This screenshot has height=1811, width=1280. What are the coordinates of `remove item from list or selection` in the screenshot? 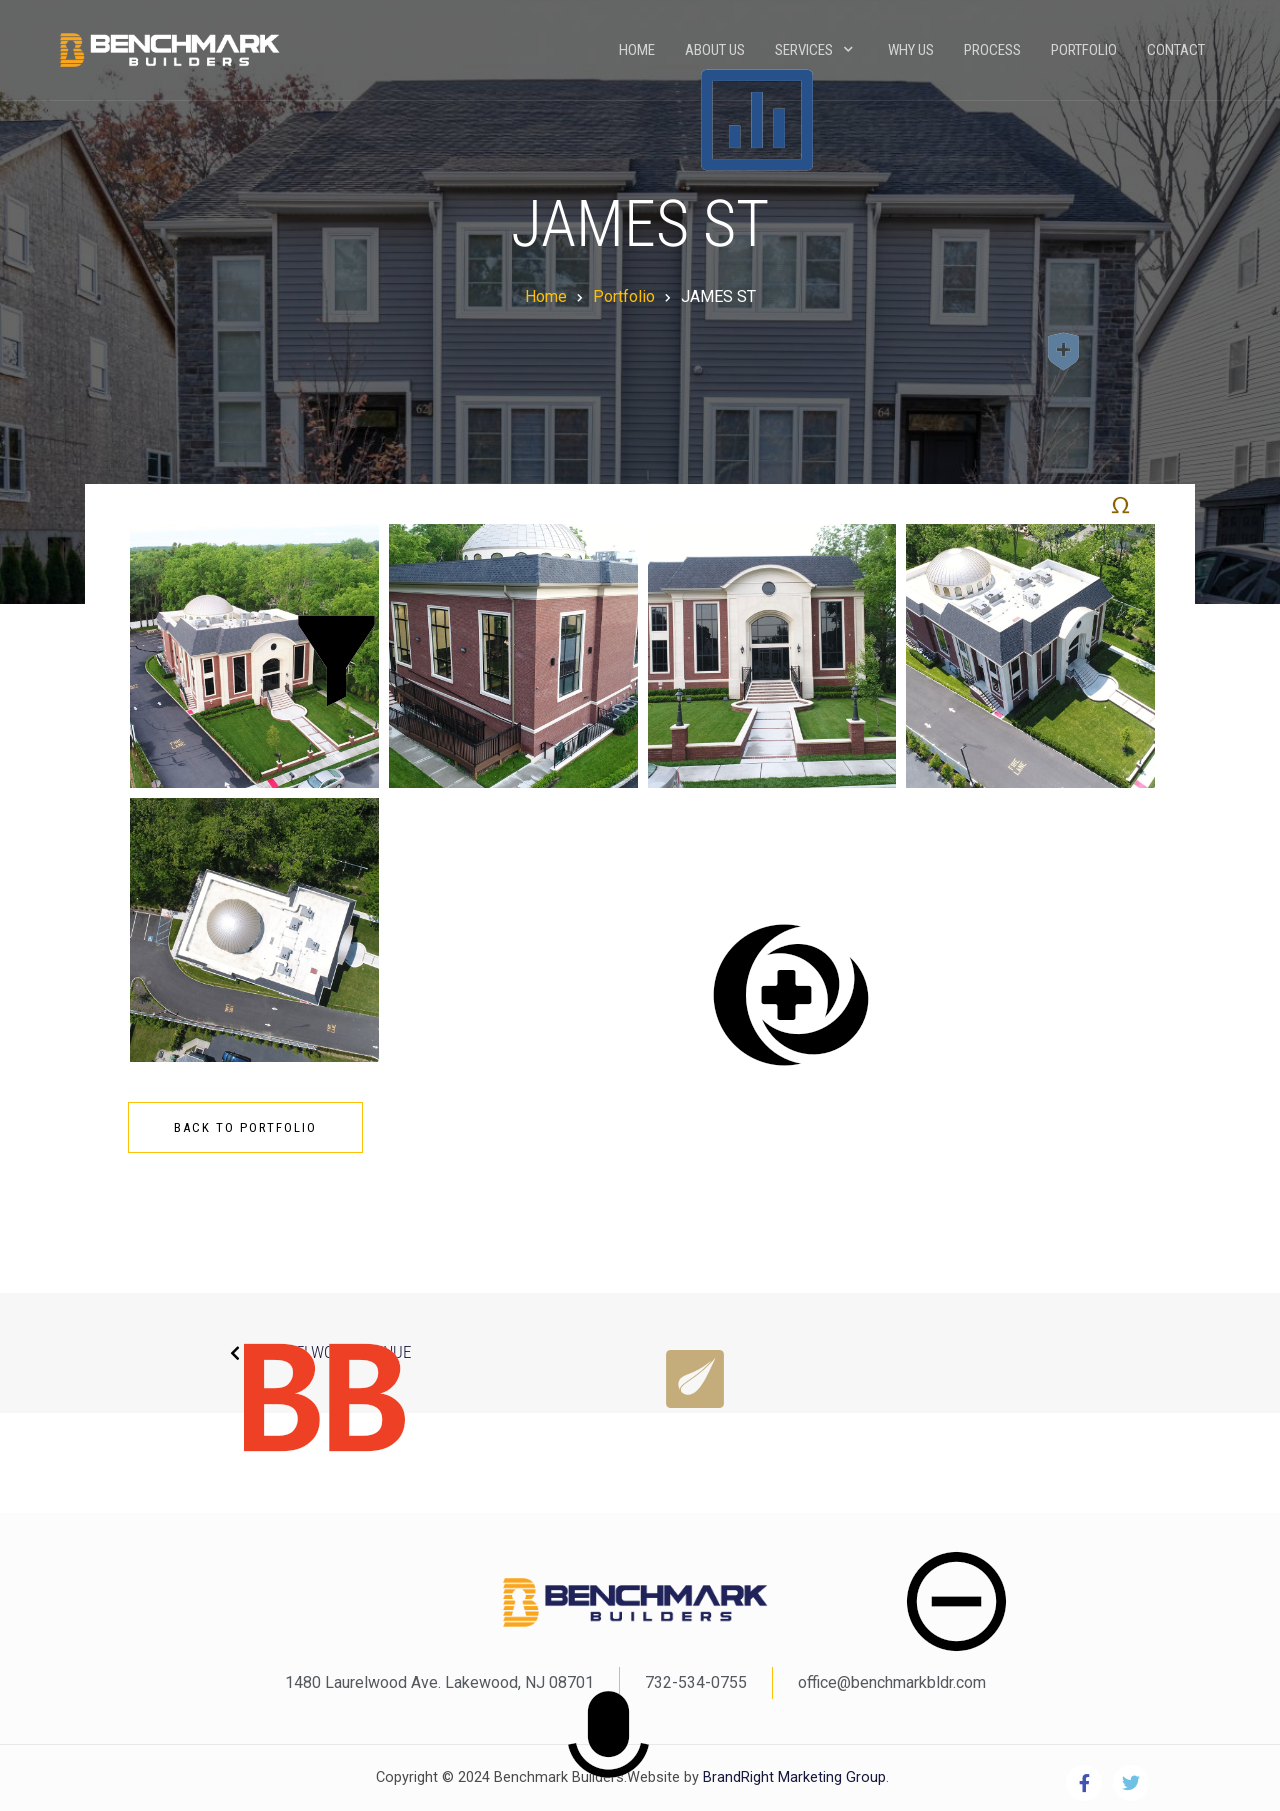 It's located at (956, 1601).